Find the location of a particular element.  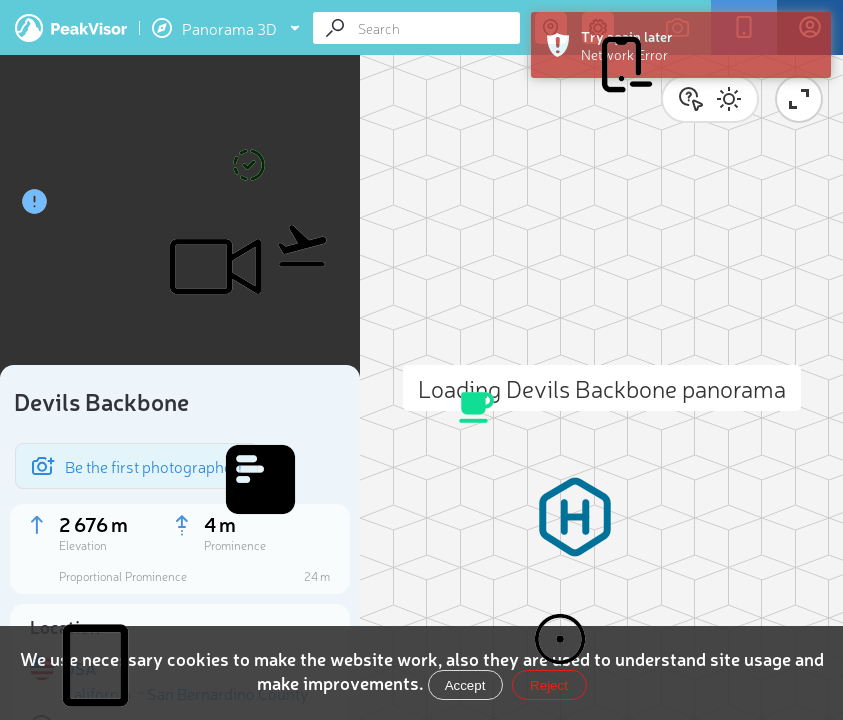

align content to top-left of container is located at coordinates (260, 479).